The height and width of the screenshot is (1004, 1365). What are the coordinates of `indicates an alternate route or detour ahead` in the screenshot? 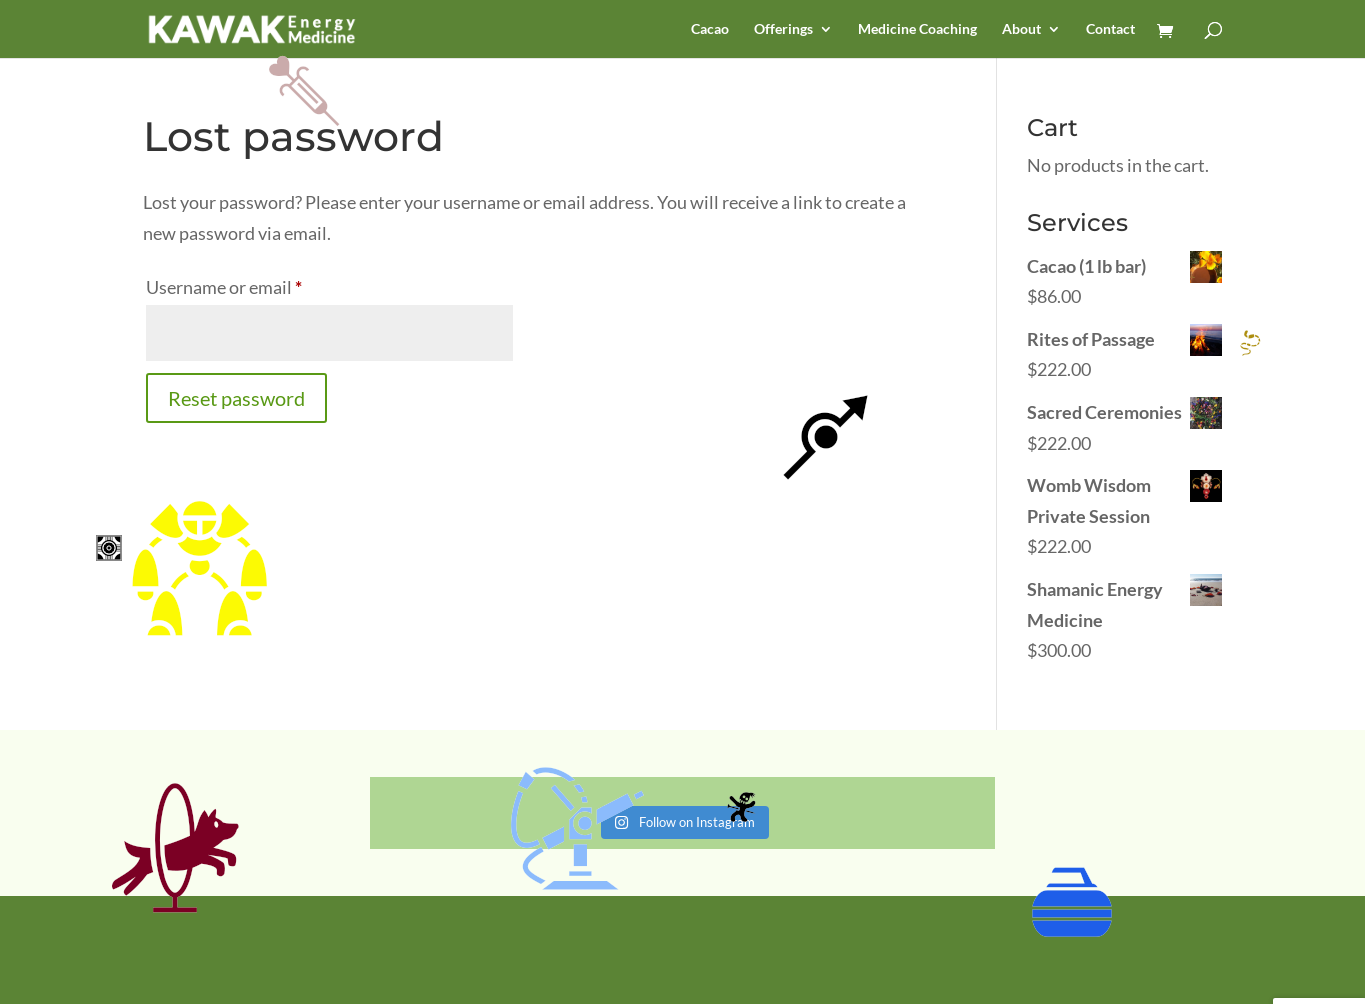 It's located at (826, 437).